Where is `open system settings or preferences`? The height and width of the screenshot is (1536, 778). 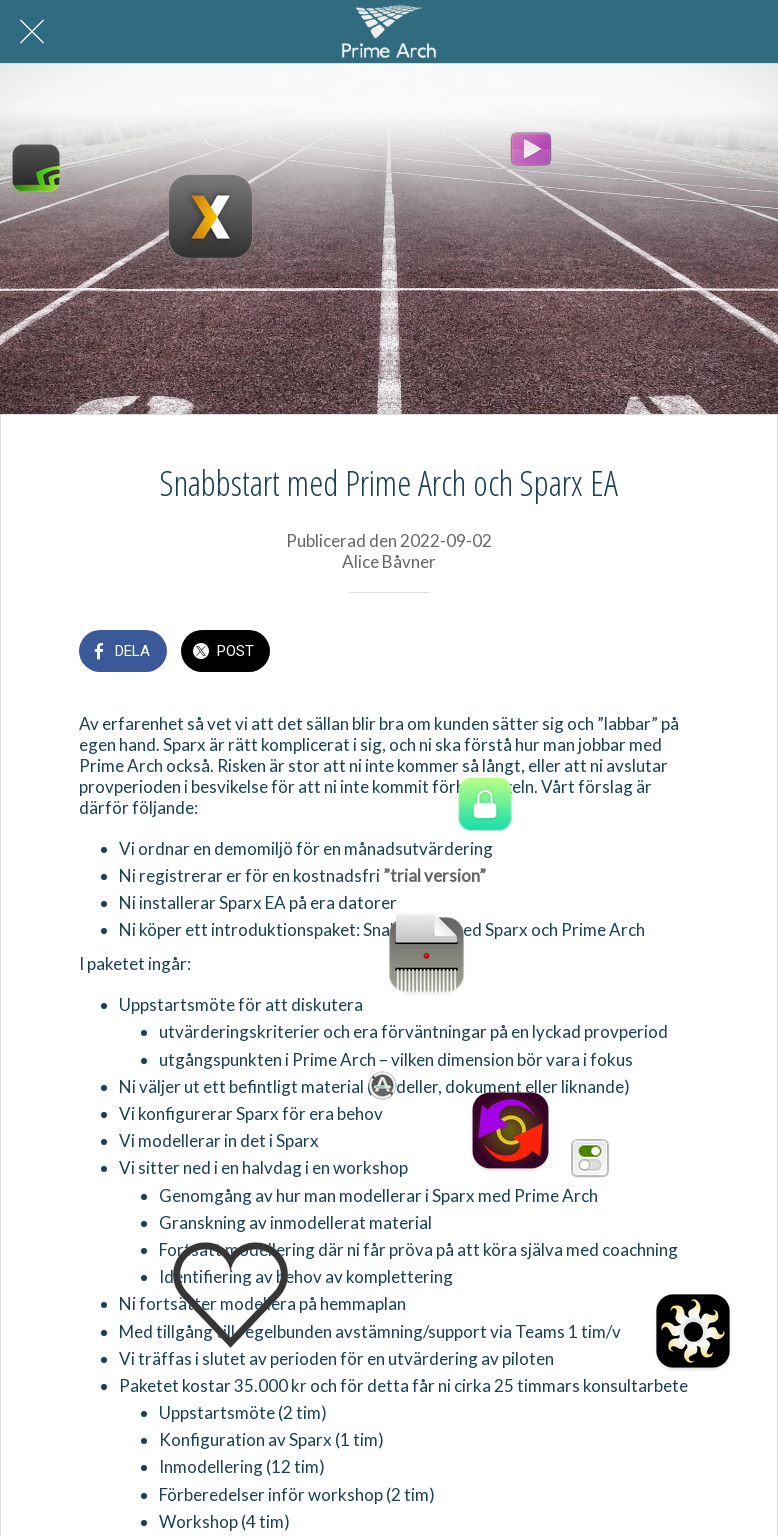 open system settings or preferences is located at coordinates (590, 1158).